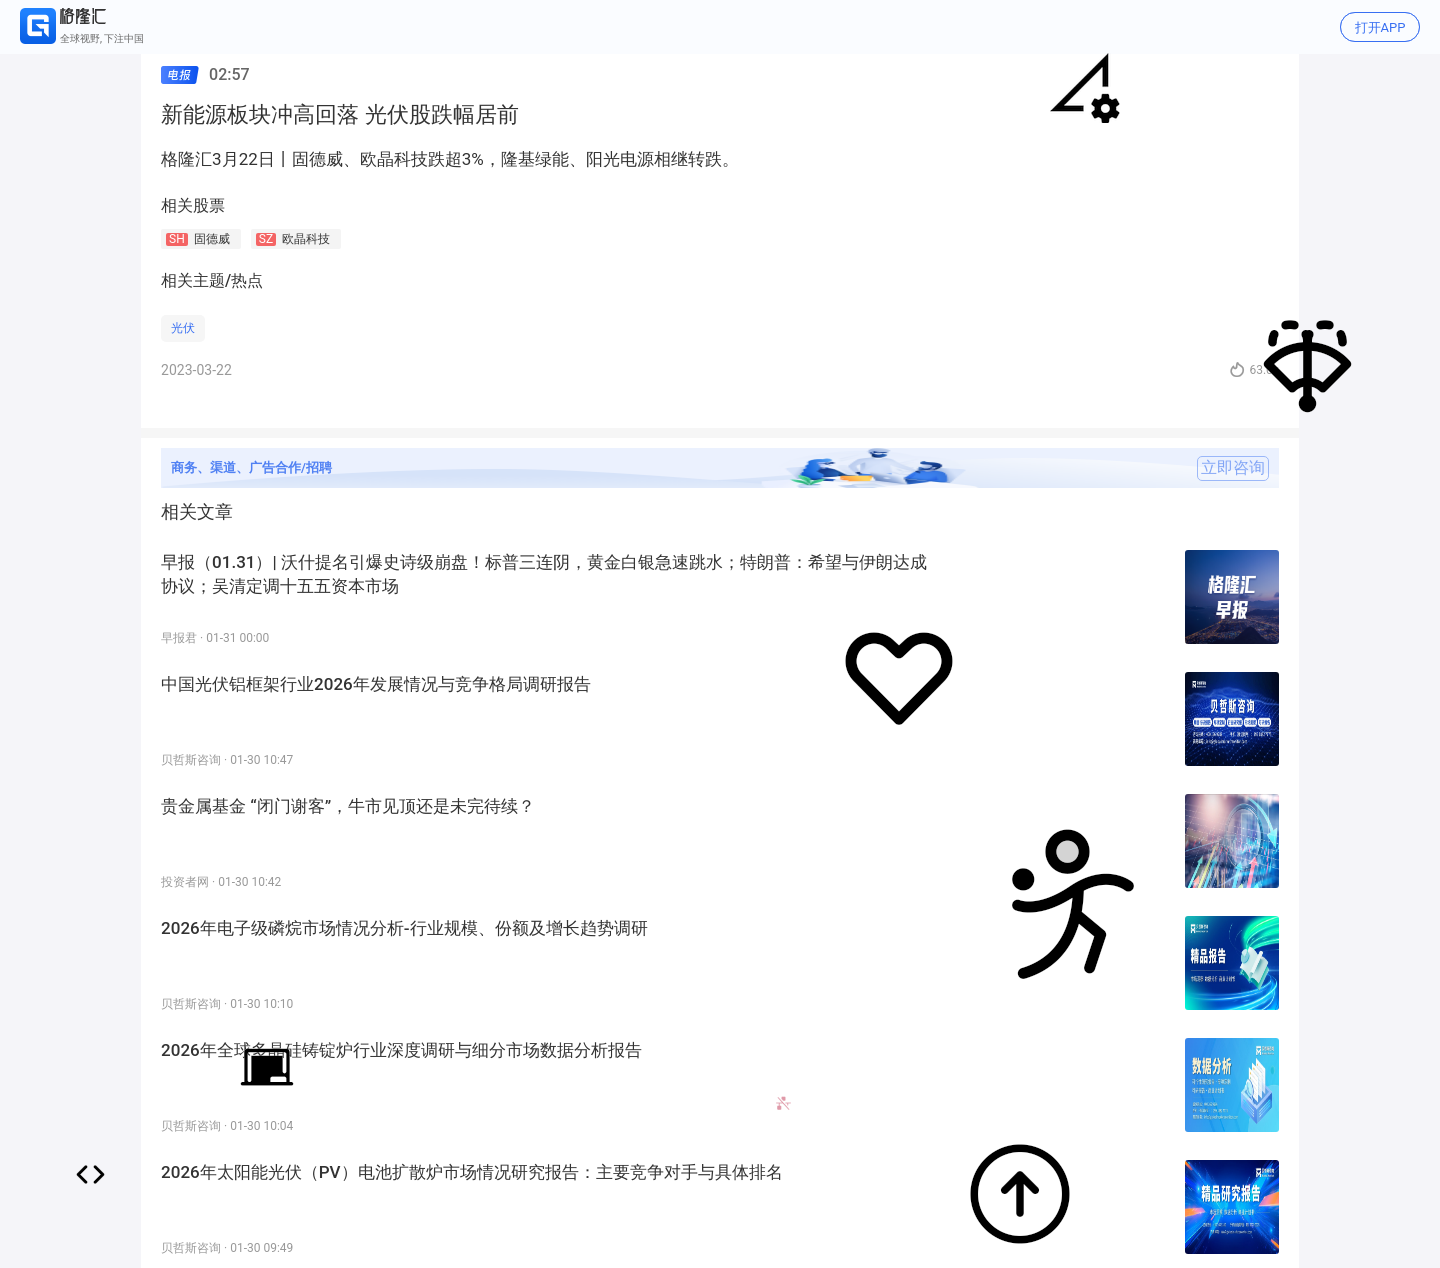 This screenshot has height=1268, width=1440. I want to click on activate windshield washer fluid, so click(1307, 368).